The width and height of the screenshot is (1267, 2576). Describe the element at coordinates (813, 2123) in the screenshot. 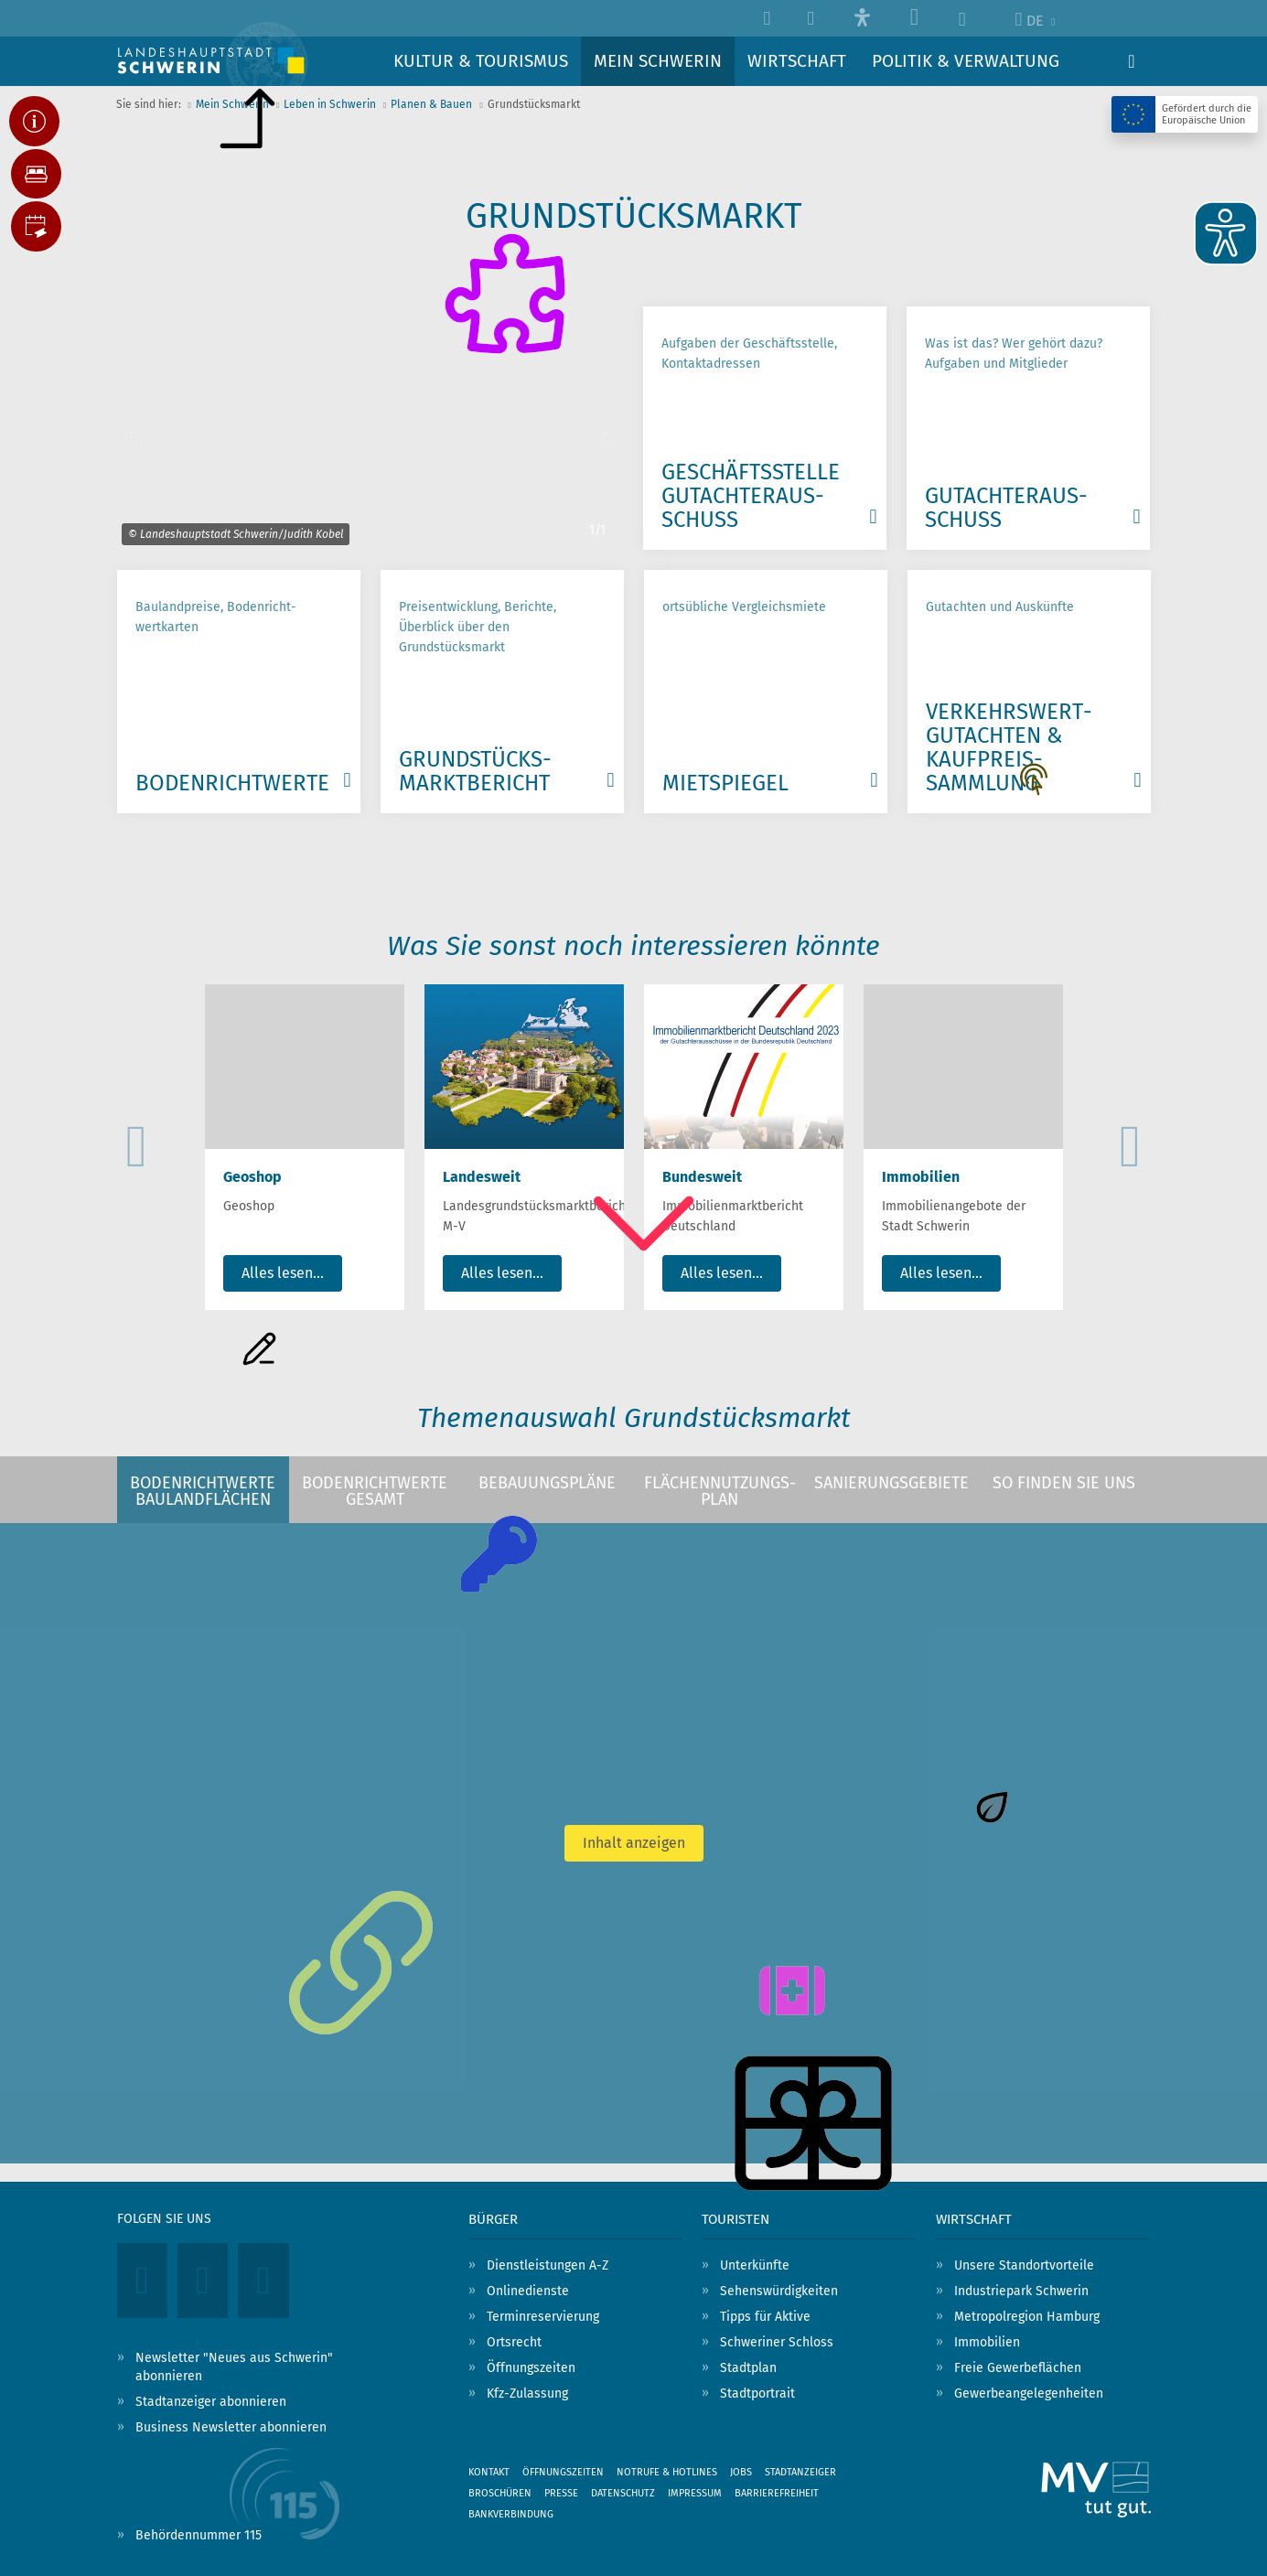

I see `view or send a gift` at that location.